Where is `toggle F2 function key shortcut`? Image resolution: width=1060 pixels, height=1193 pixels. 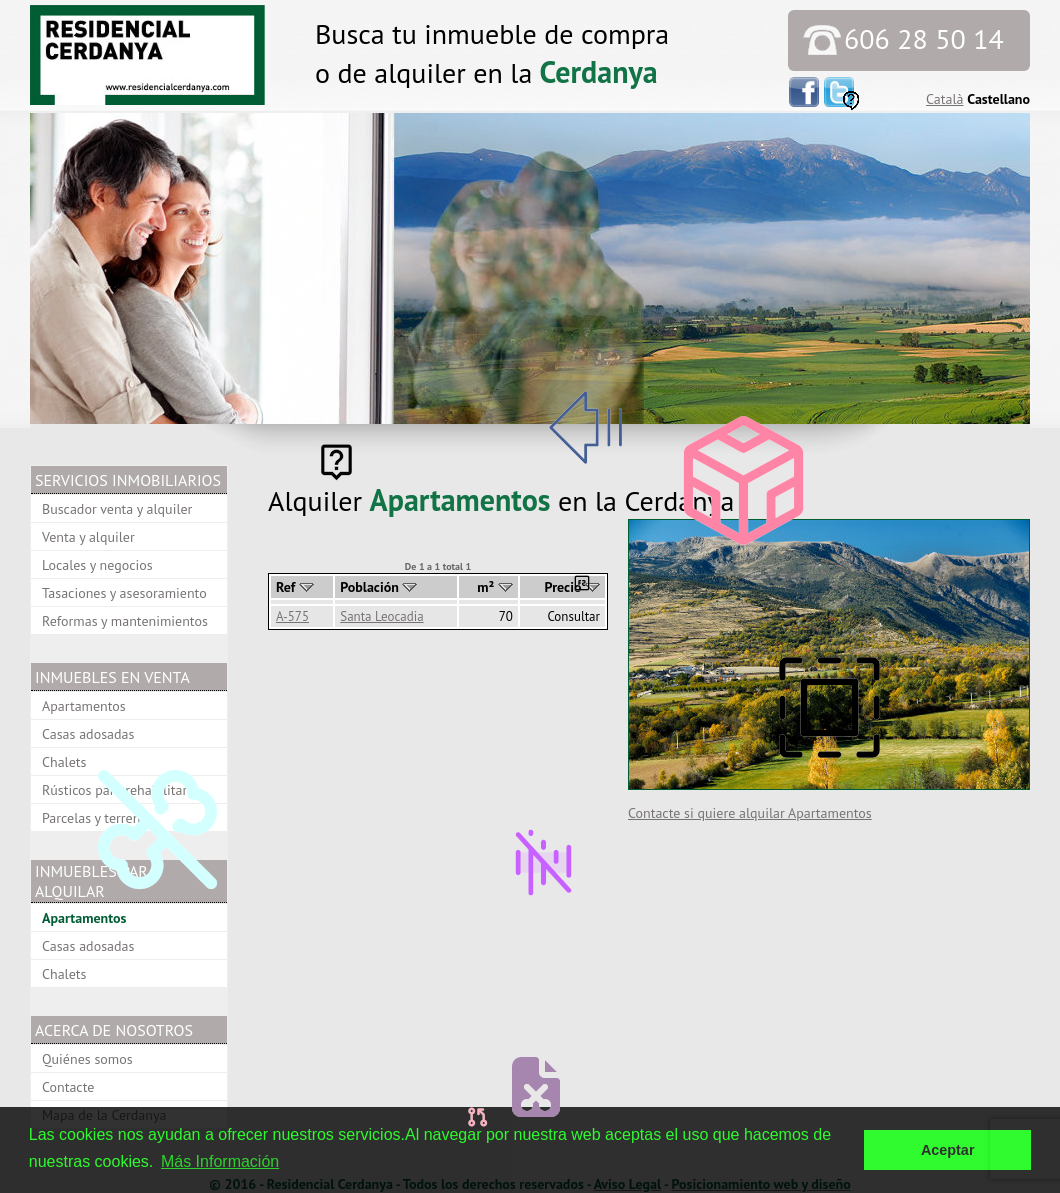
toggle F2 function key shortcut is located at coordinates (582, 583).